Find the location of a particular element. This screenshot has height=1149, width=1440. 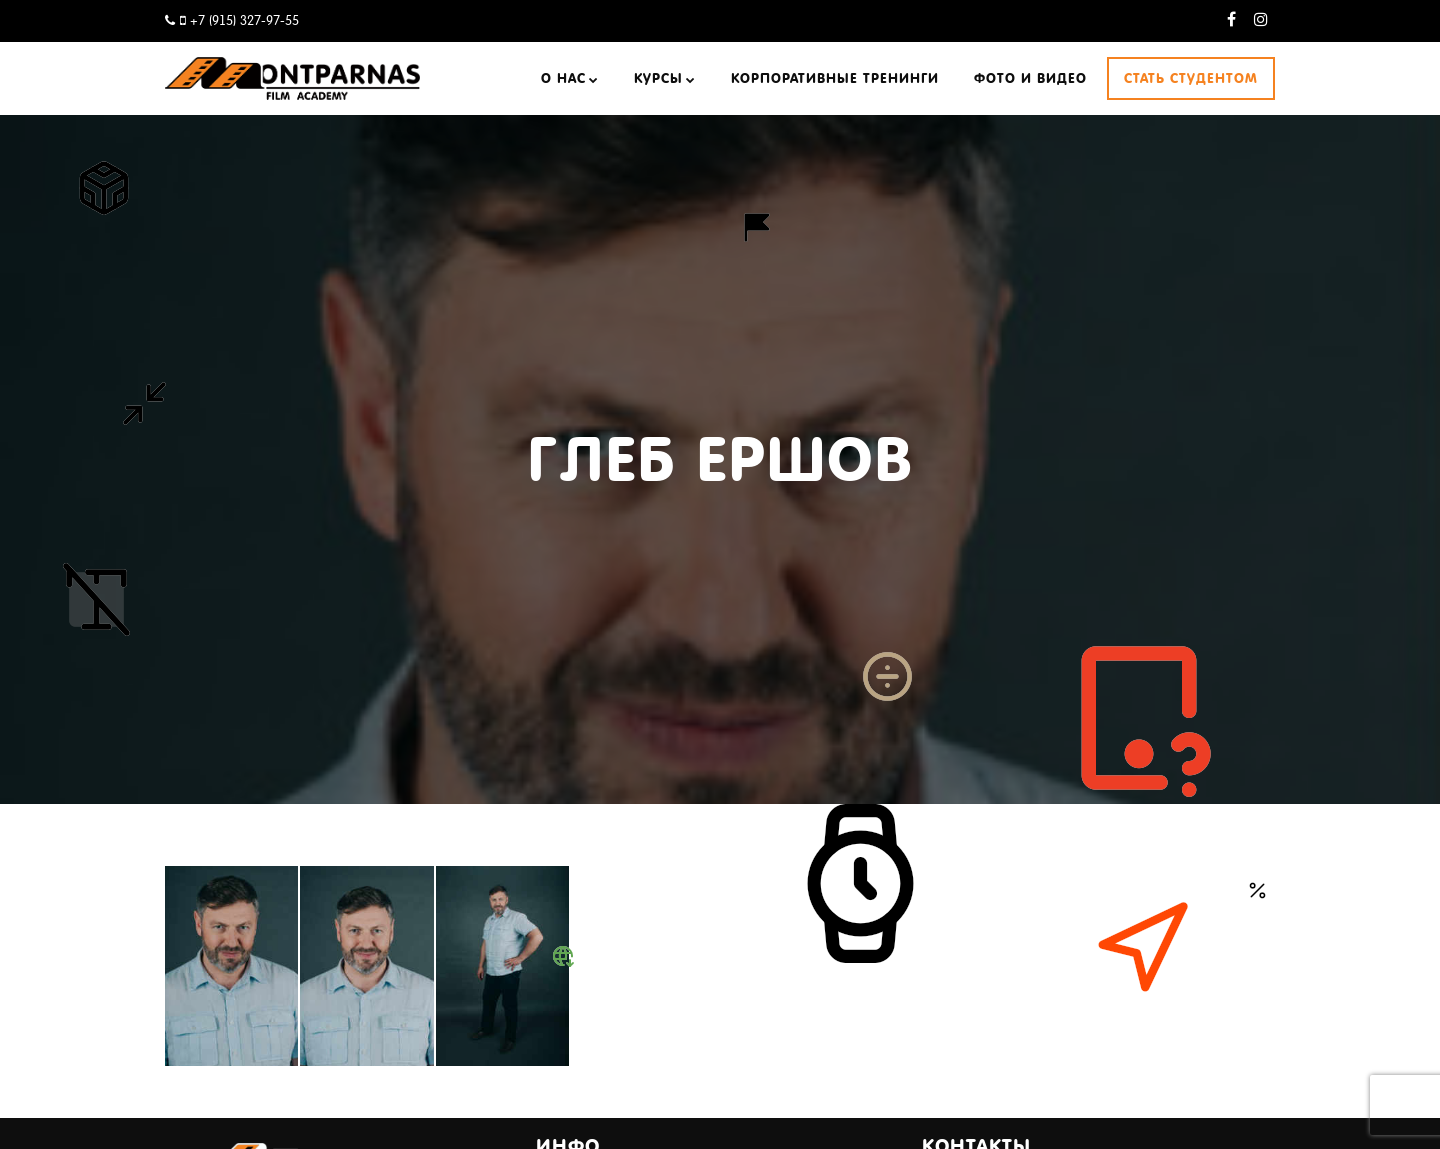

perform division calculation is located at coordinates (887, 676).